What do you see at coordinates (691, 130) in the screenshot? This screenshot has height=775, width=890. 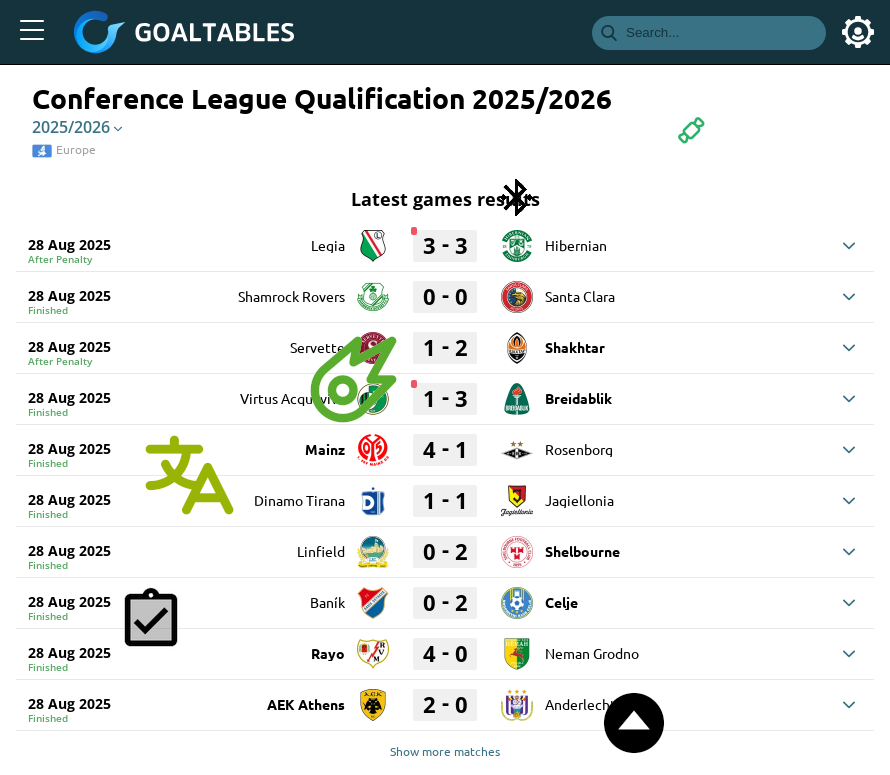 I see `access candy crush or similar game` at bounding box center [691, 130].